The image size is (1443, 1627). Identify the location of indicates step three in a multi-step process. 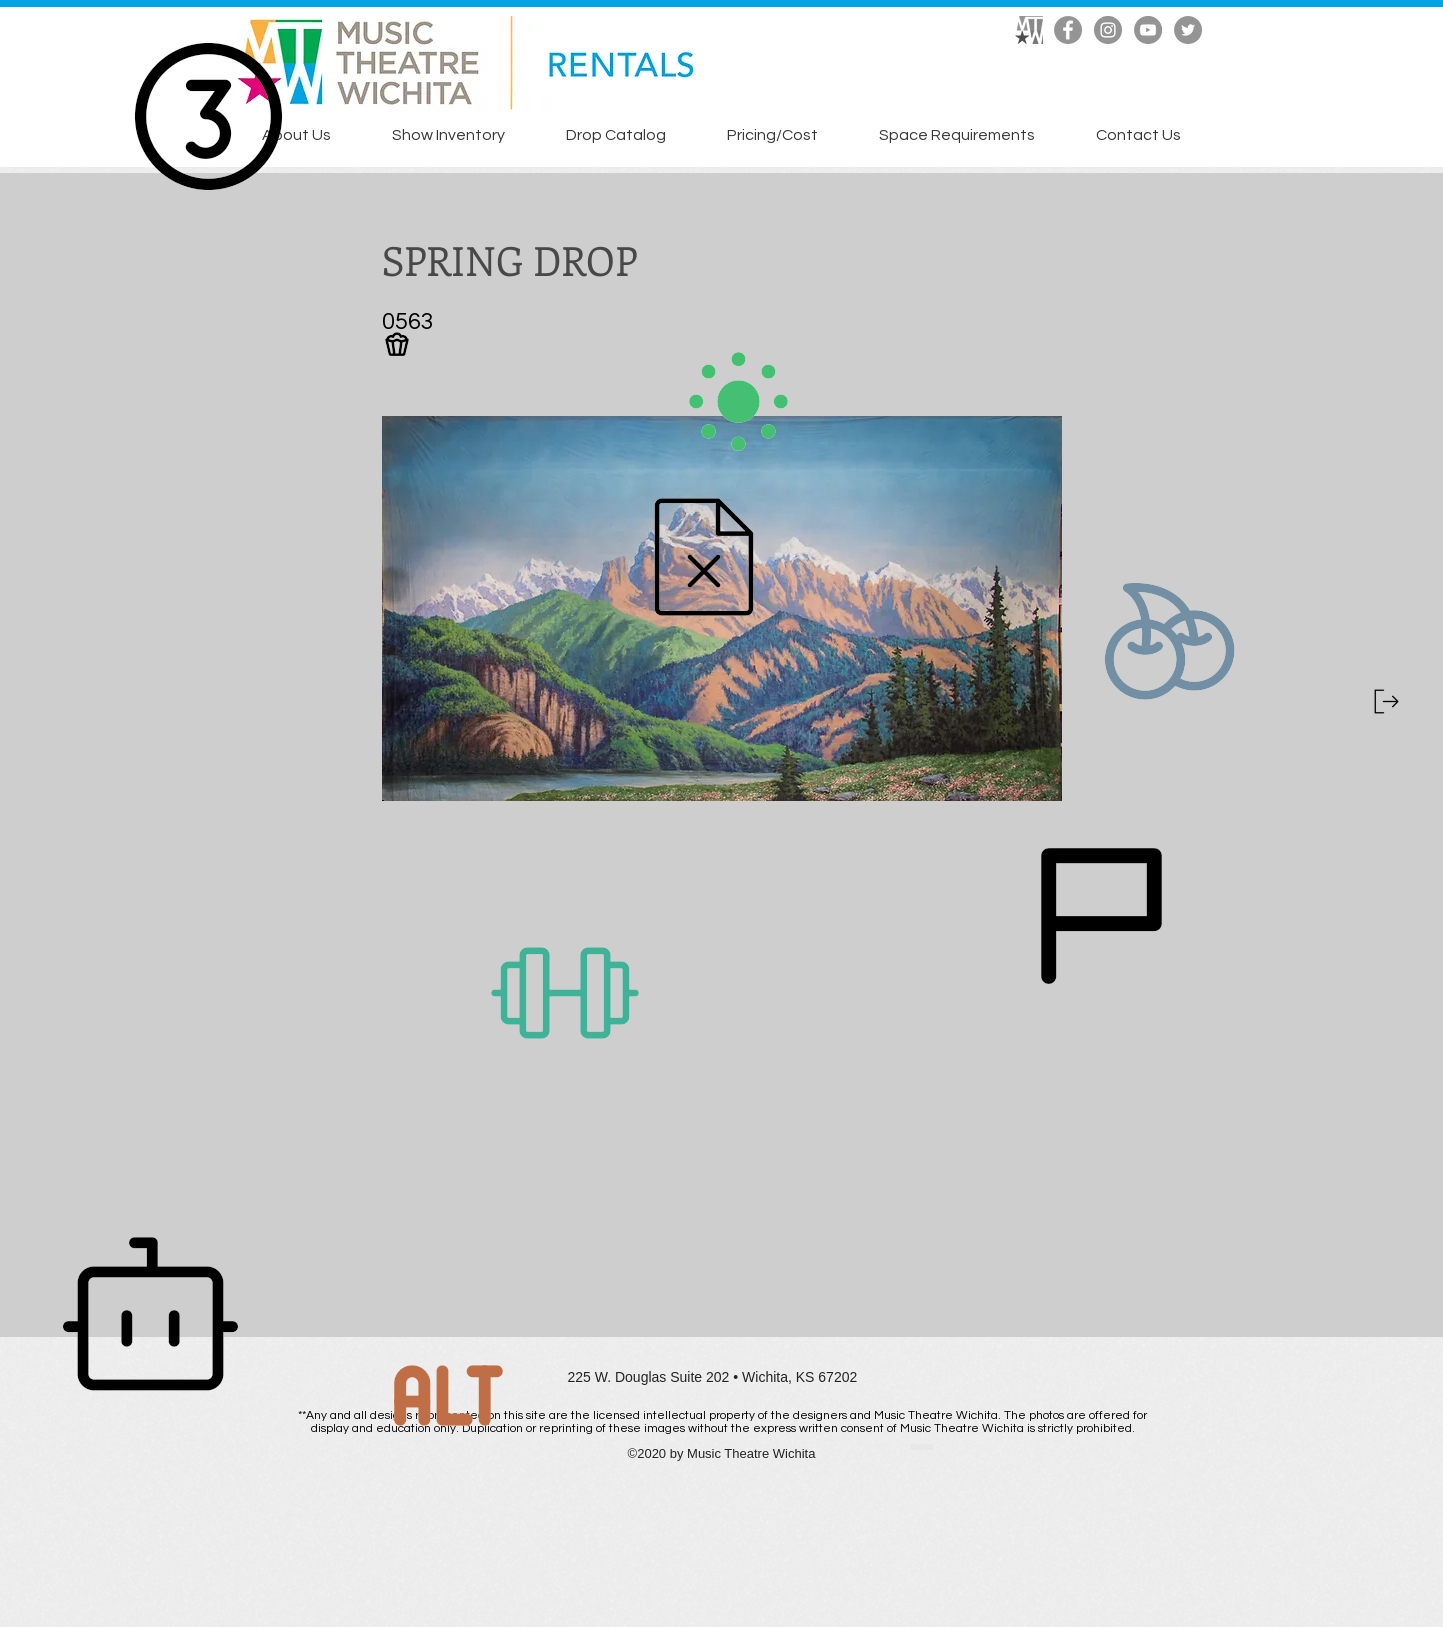
(208, 116).